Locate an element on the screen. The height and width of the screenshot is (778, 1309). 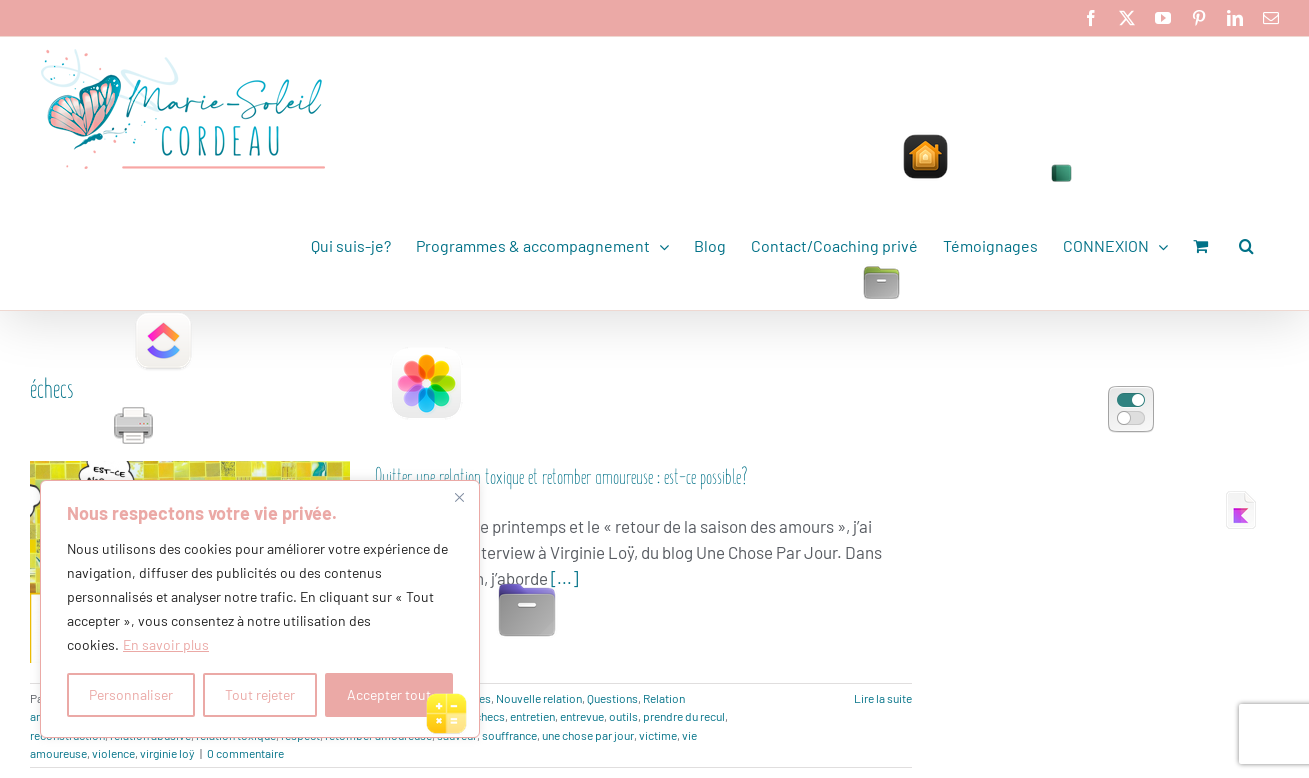
access your desktop folder is located at coordinates (1061, 172).